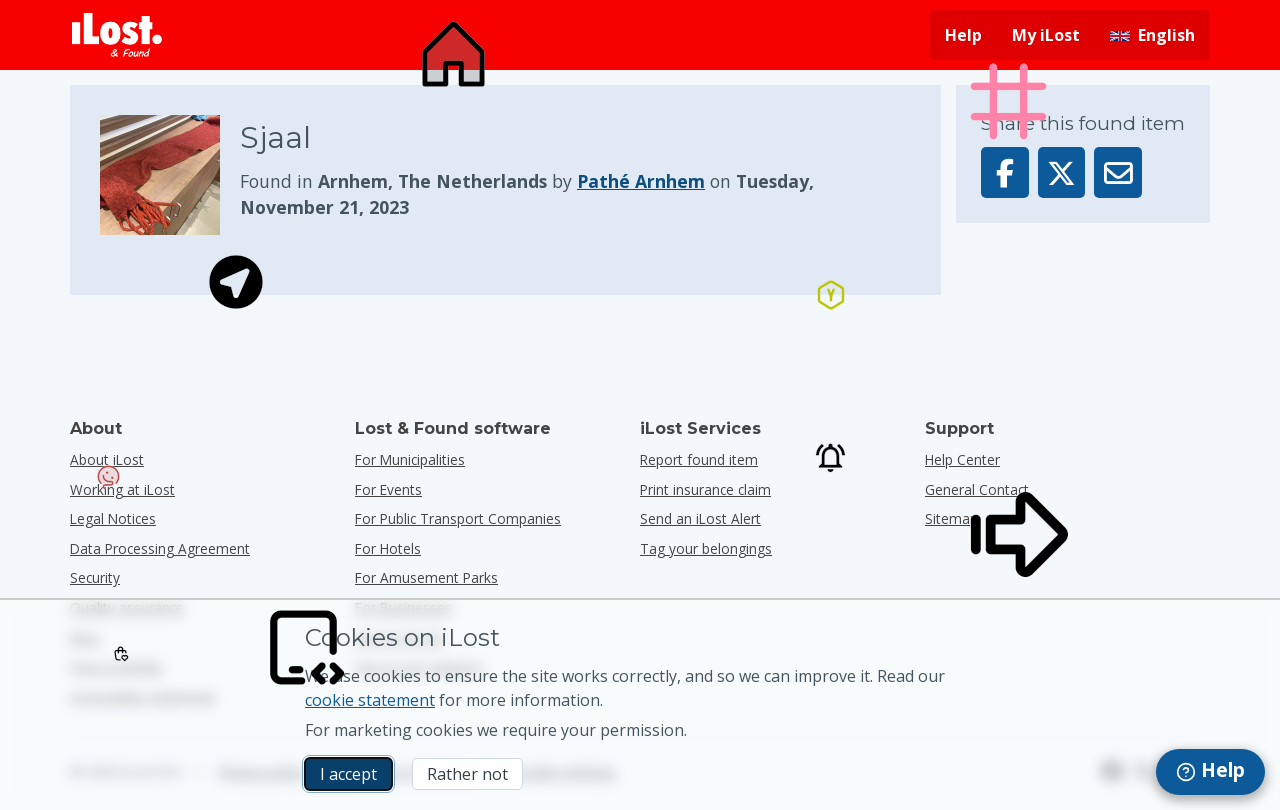 The width and height of the screenshot is (1280, 810). Describe the element at coordinates (830, 457) in the screenshot. I see `indicates new or active notifications` at that location.